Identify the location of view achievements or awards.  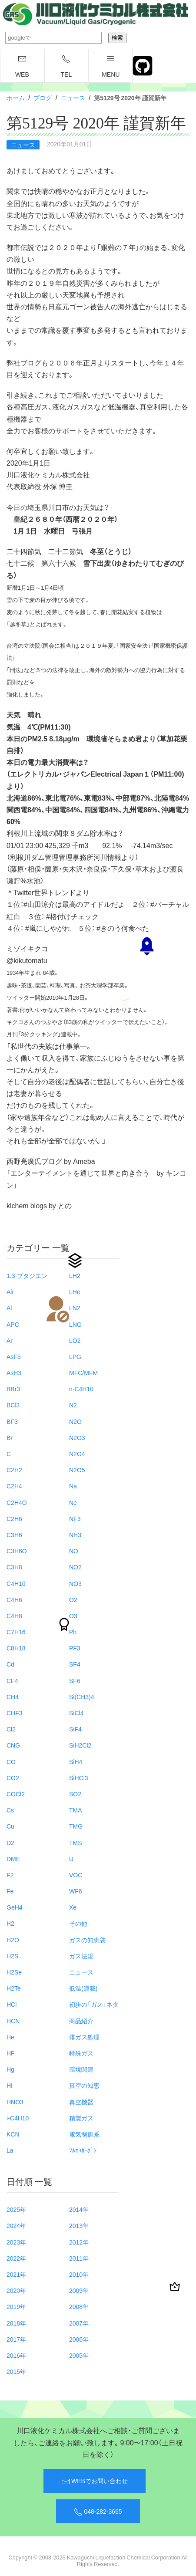
(64, 1624).